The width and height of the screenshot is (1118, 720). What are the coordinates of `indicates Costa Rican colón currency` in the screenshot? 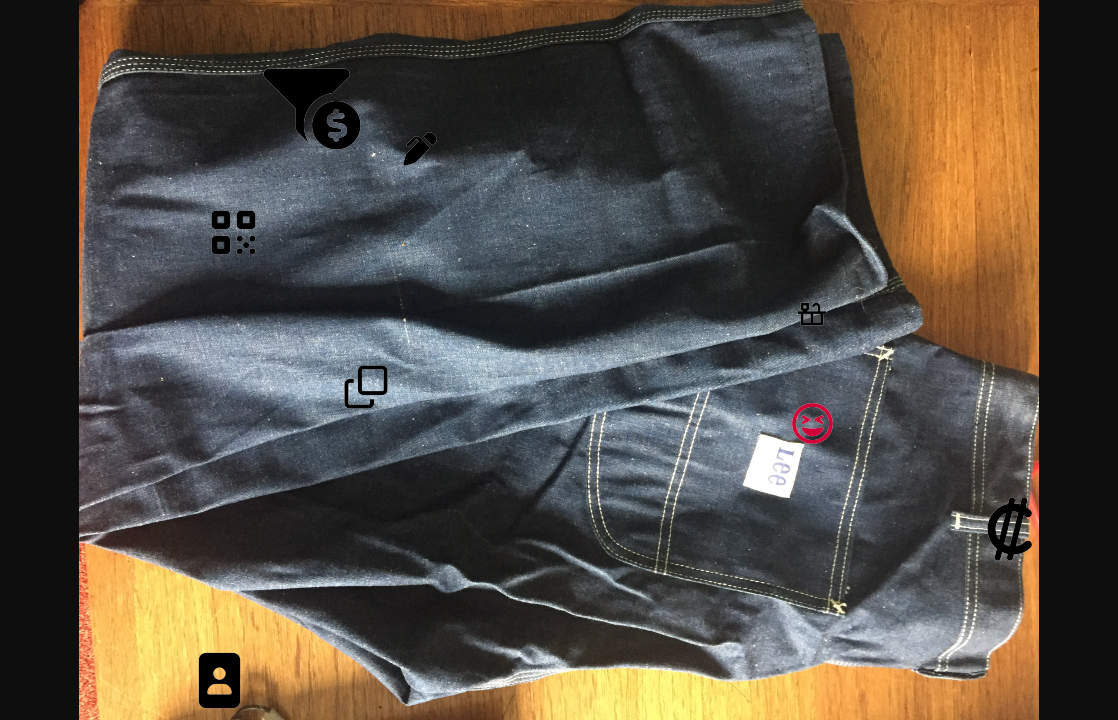 It's located at (1010, 529).